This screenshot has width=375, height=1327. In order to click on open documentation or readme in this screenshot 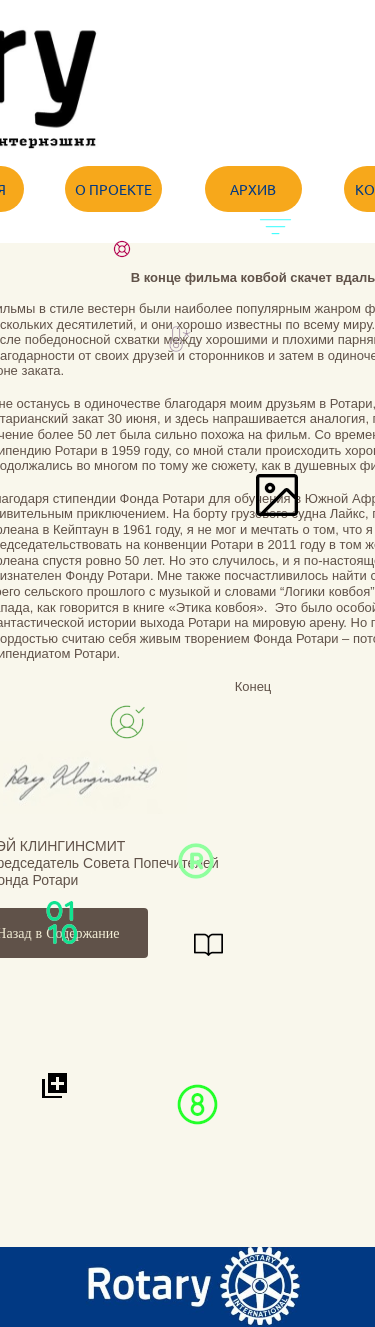, I will do `click(208, 944)`.